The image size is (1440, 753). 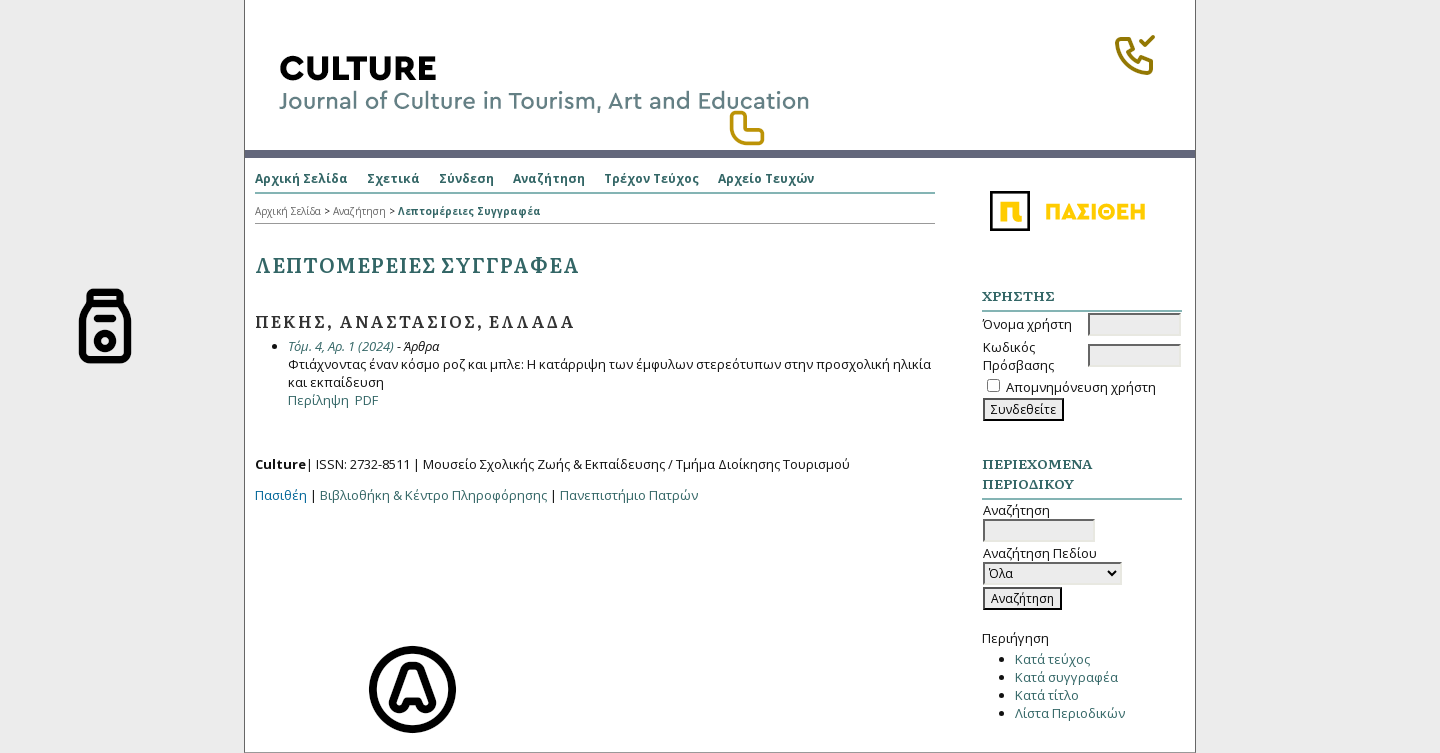 I want to click on view dairy or milk products, so click(x=105, y=326).